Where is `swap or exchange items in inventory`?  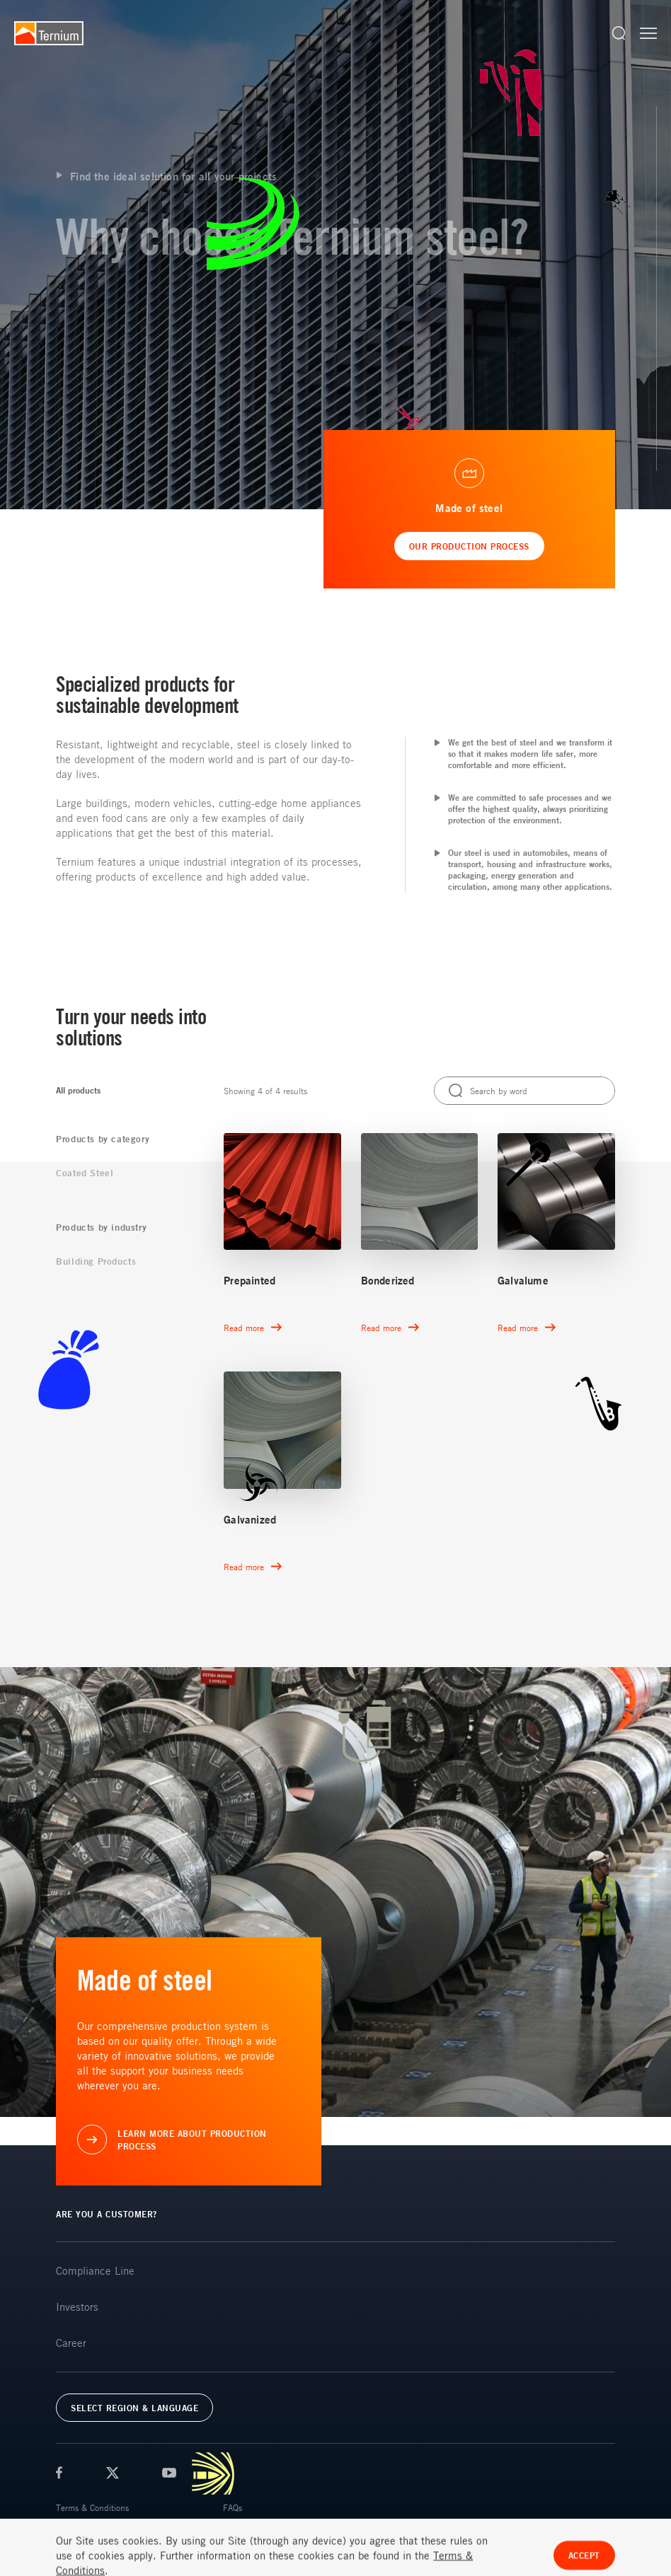
swap or exchange items in inventory is located at coordinates (69, 1369).